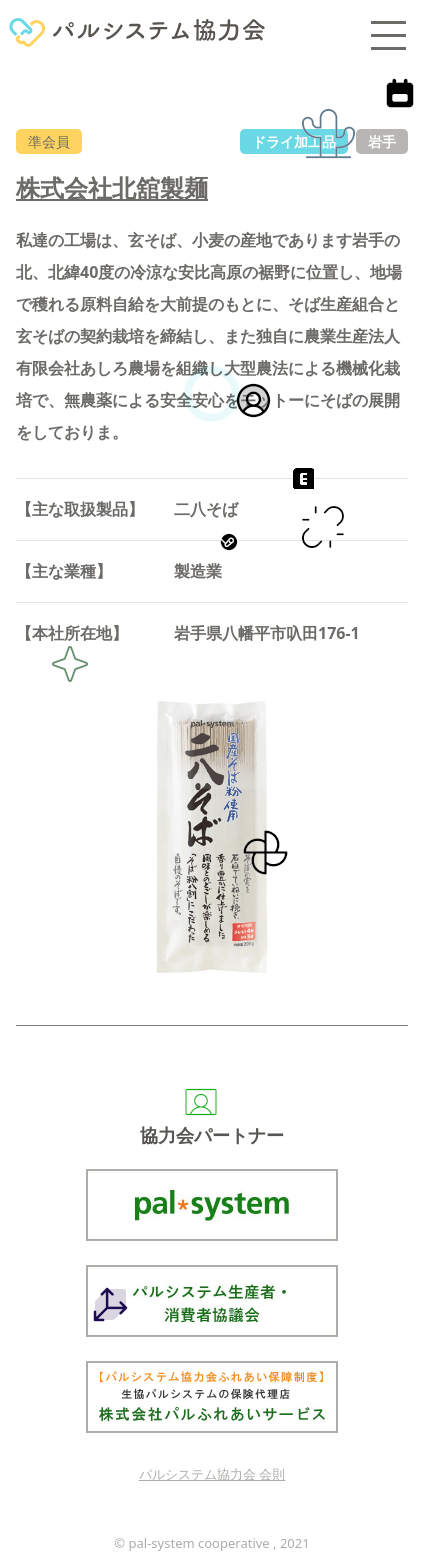 This screenshot has height=1564, width=424. I want to click on open the Steam gaming platform, so click(229, 542).